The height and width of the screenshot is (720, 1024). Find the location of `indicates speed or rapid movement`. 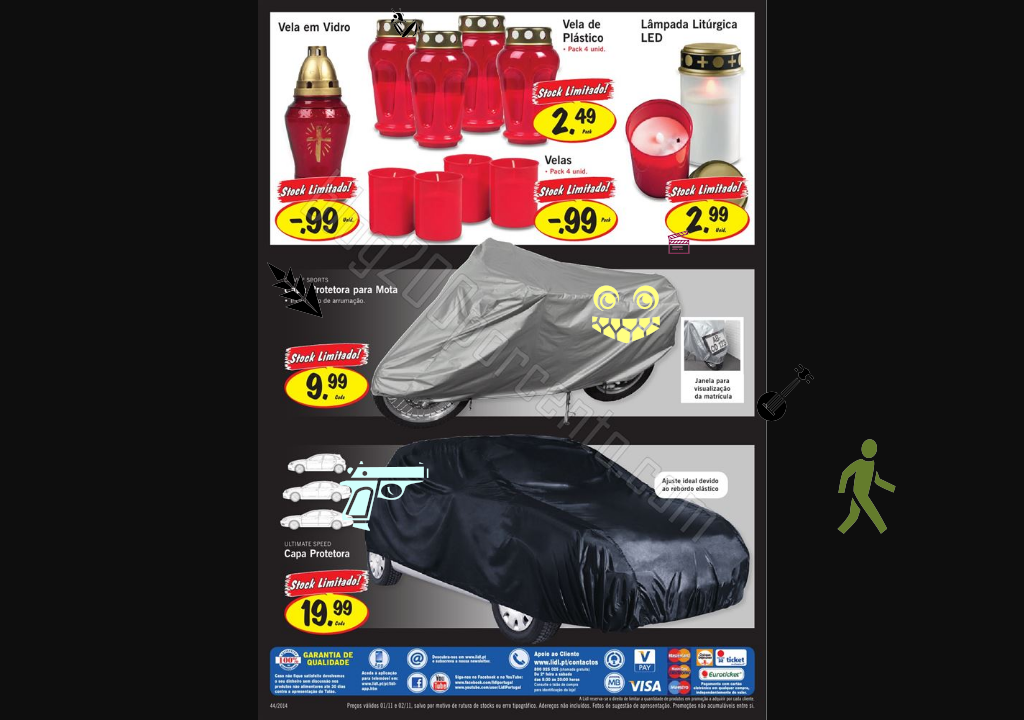

indicates speed or rapid movement is located at coordinates (295, 290).